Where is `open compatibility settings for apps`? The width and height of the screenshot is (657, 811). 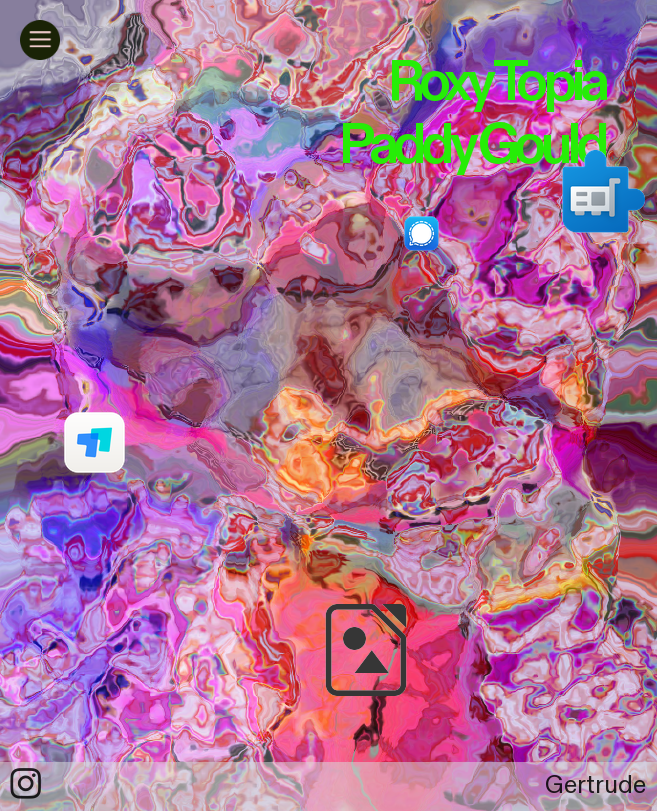
open compatibility settings for apps is located at coordinates (601, 194).